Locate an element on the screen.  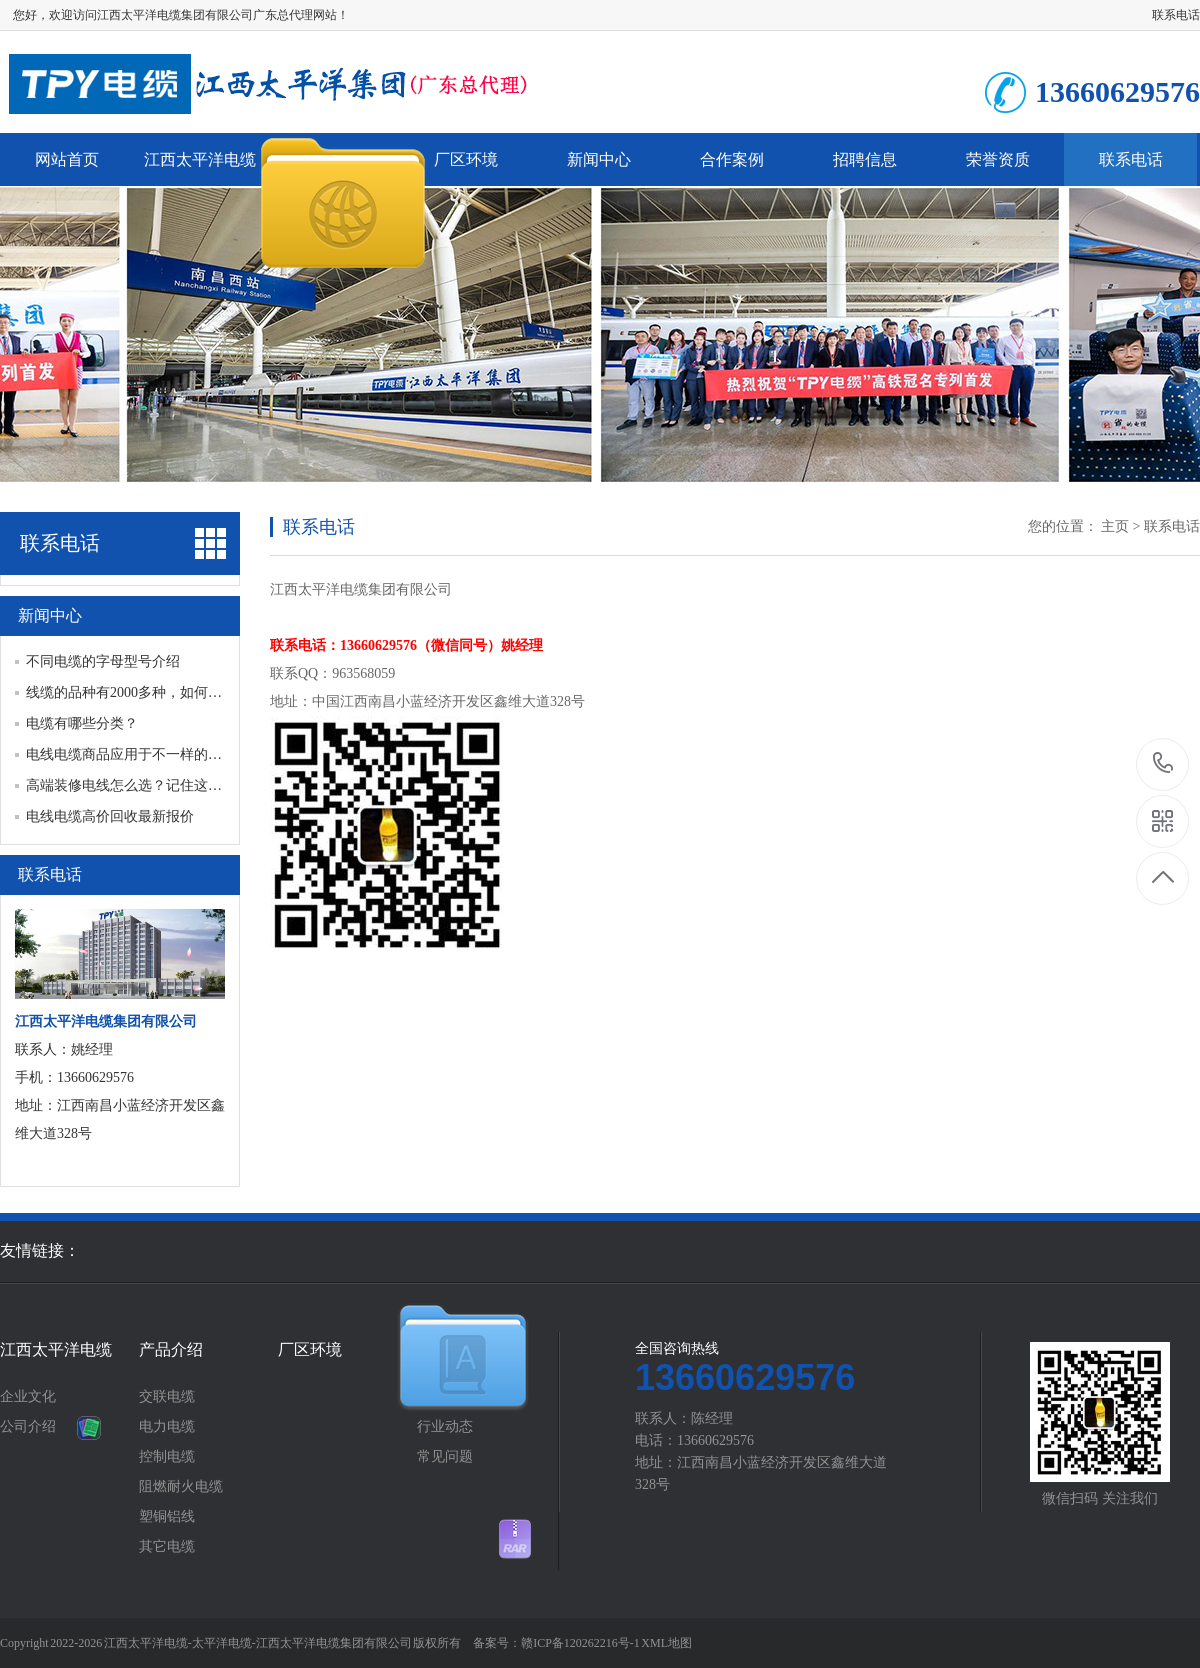
open pdf arranger app is located at coordinates (89, 1428).